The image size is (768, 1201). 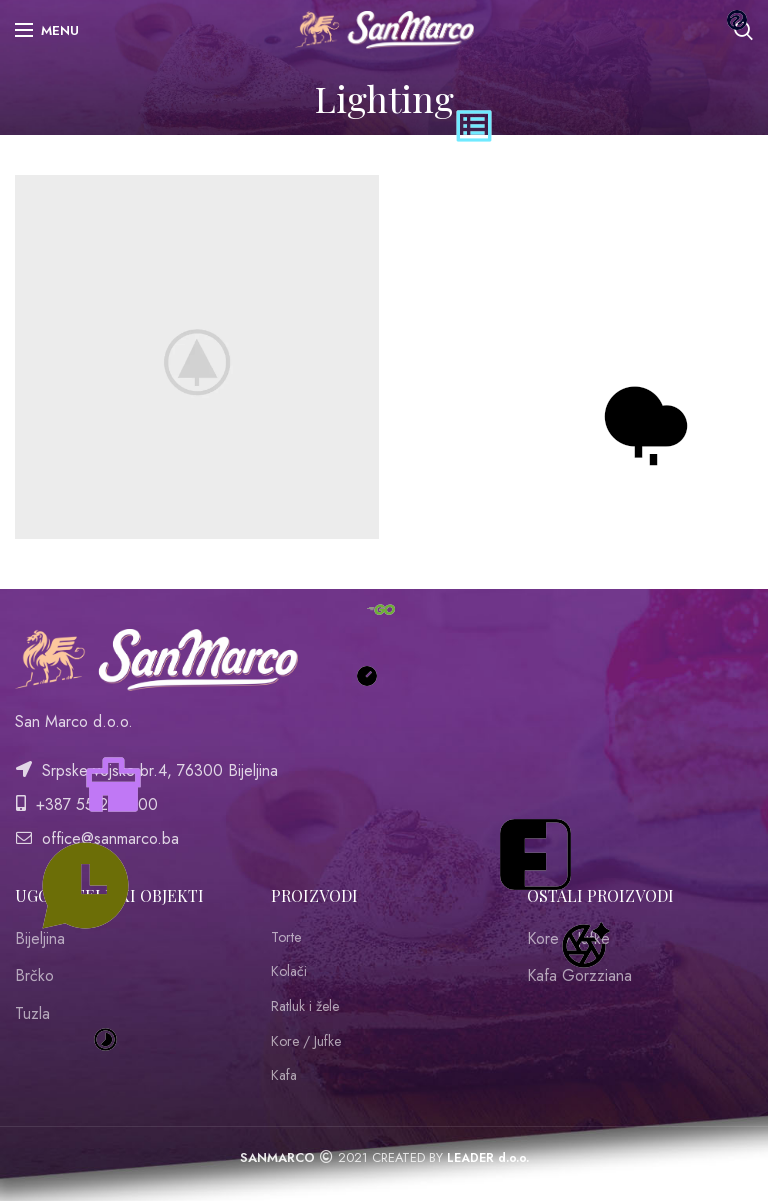 I want to click on access brush or painting tools, so click(x=113, y=784).